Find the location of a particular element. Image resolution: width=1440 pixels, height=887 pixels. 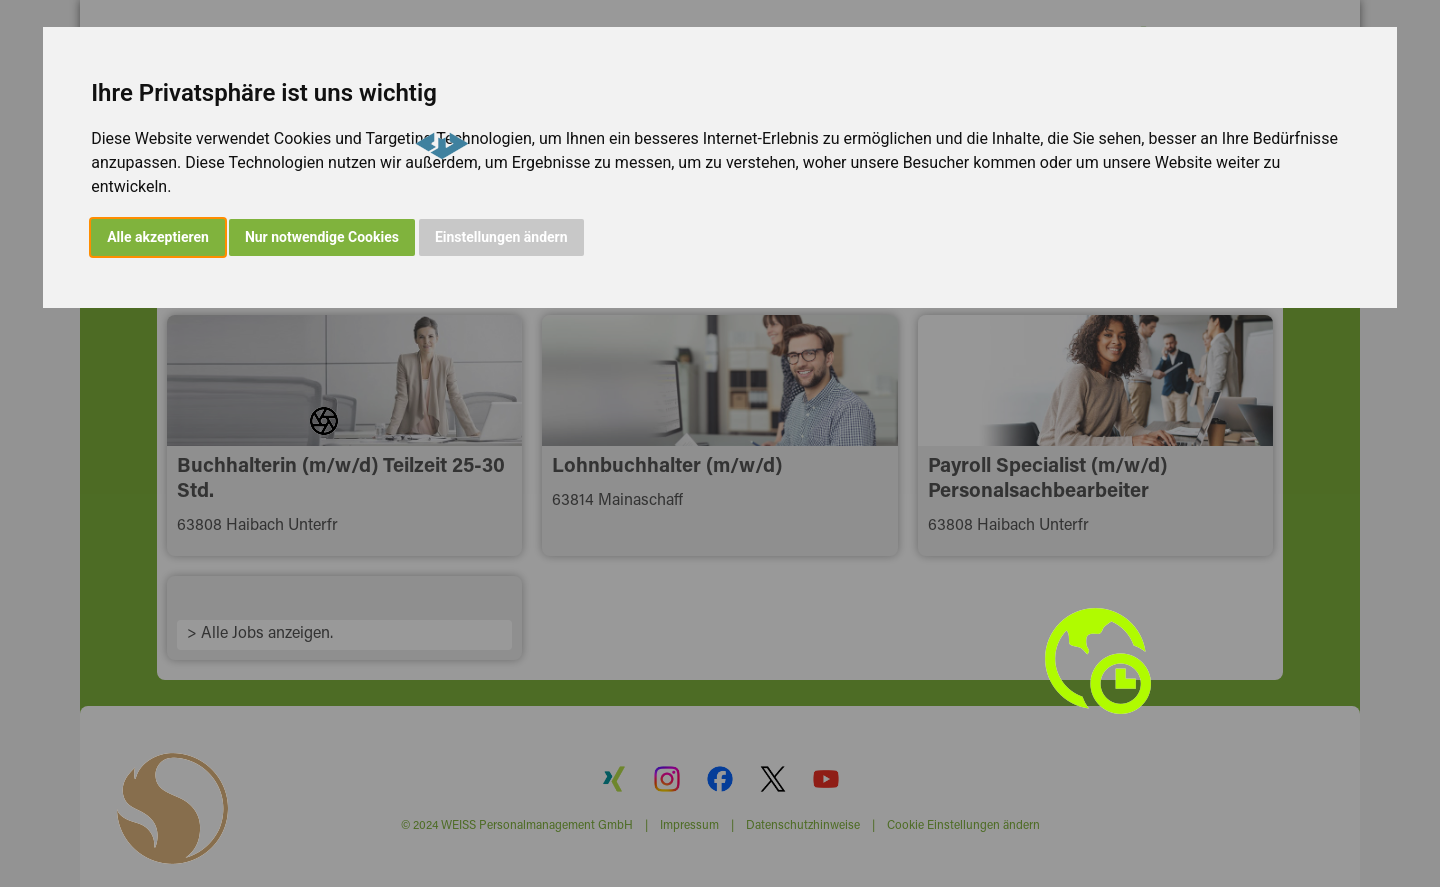

basic attention token (bat) cryptocurrency logo is located at coordinates (442, 146).